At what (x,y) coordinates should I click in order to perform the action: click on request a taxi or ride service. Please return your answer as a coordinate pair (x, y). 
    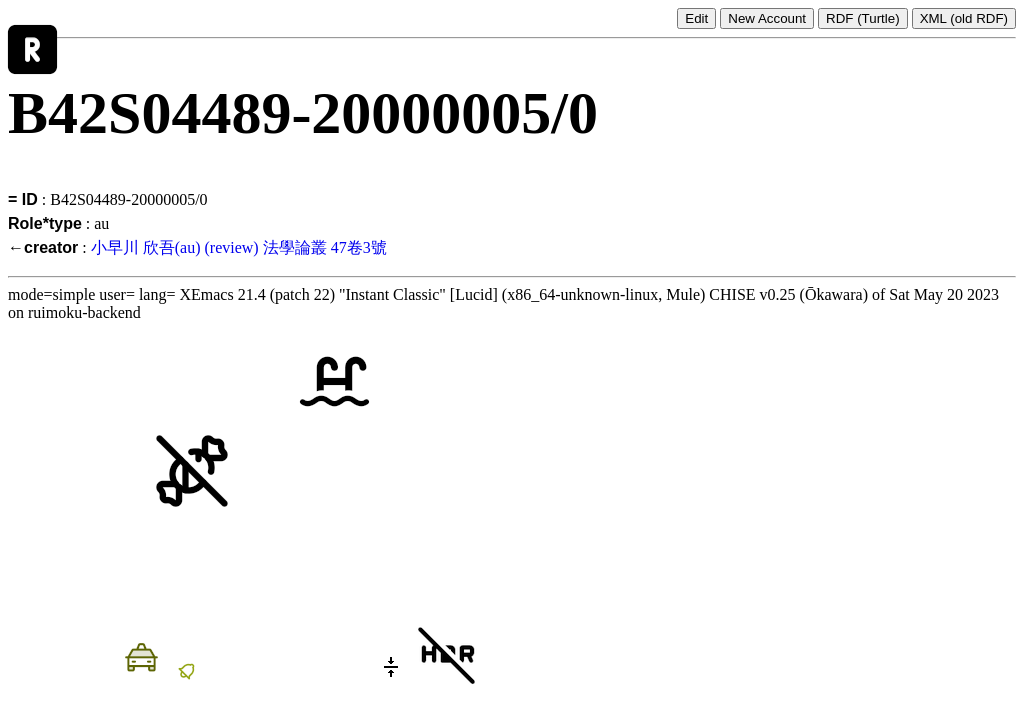
    Looking at the image, I should click on (141, 659).